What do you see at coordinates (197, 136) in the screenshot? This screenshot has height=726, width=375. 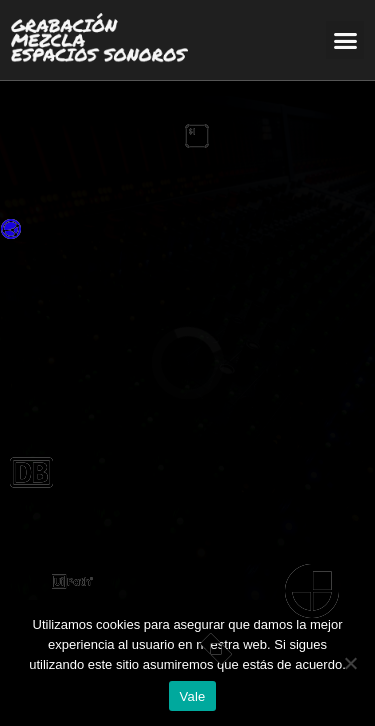 I see `open iTerm2 terminal application` at bounding box center [197, 136].